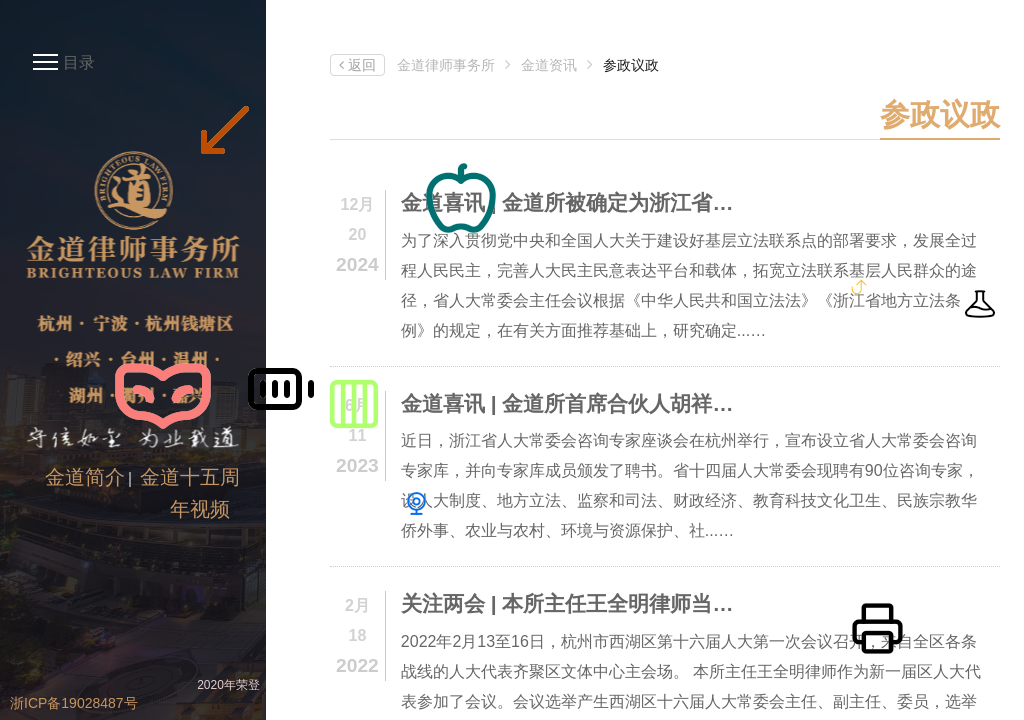 The height and width of the screenshot is (720, 1024). What do you see at coordinates (163, 394) in the screenshot?
I see `enable incognito or private browsing mode` at bounding box center [163, 394].